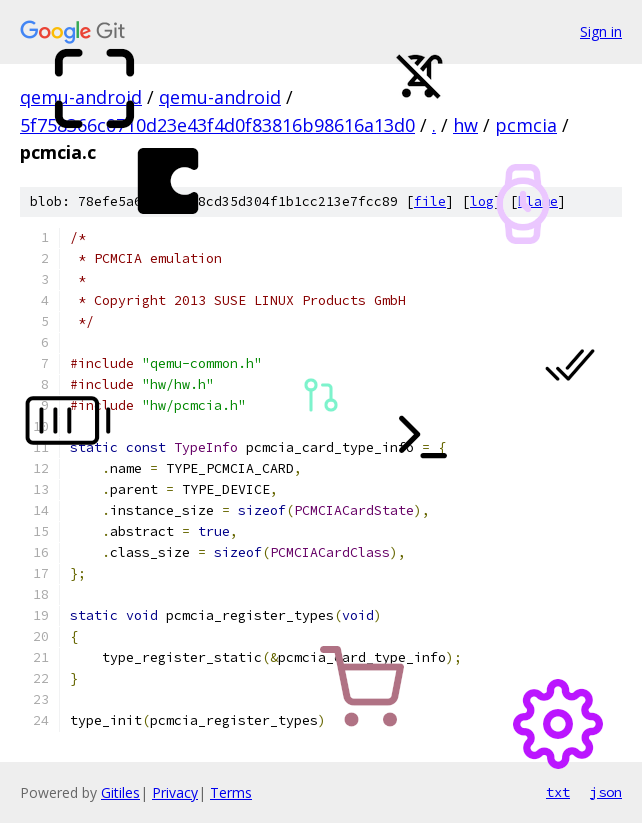 The height and width of the screenshot is (823, 642). What do you see at coordinates (321, 395) in the screenshot?
I see `create a new pull request` at bounding box center [321, 395].